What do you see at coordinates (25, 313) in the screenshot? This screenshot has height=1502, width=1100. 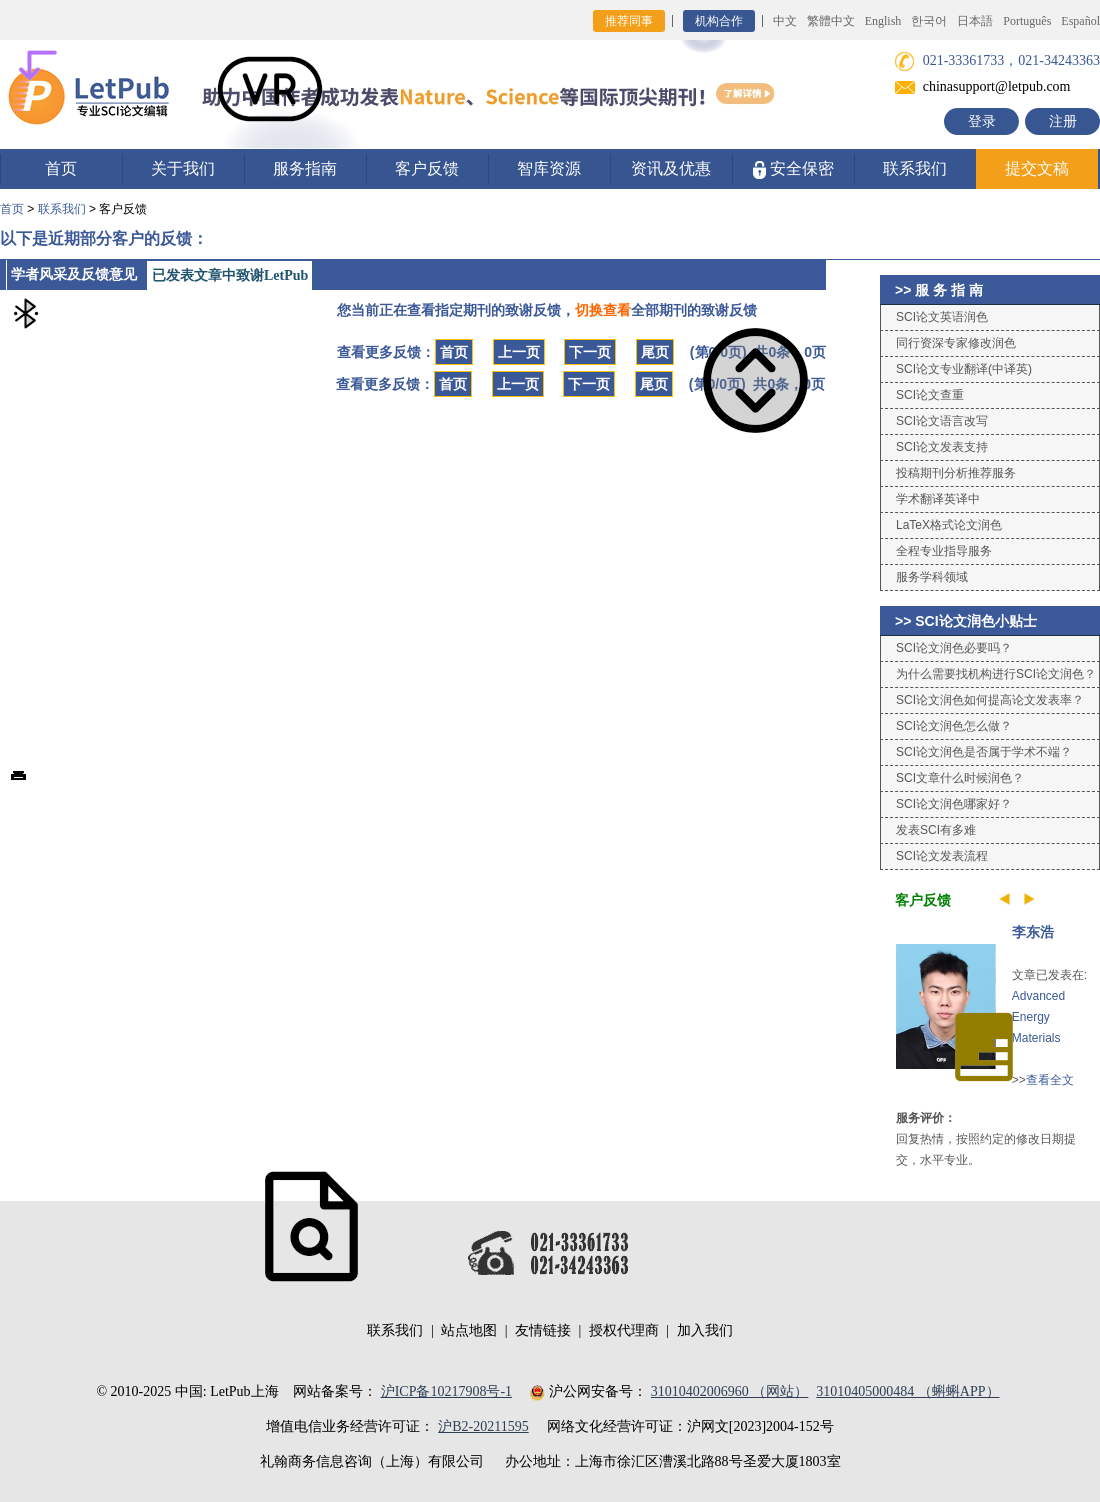 I see `bluetooth device connected` at bounding box center [25, 313].